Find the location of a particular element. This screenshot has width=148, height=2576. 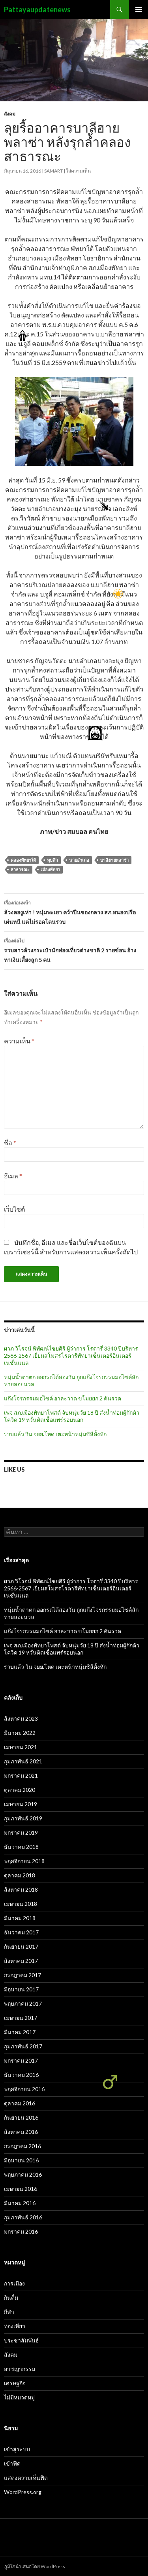

activate beam or energy attack is located at coordinates (104, 505).